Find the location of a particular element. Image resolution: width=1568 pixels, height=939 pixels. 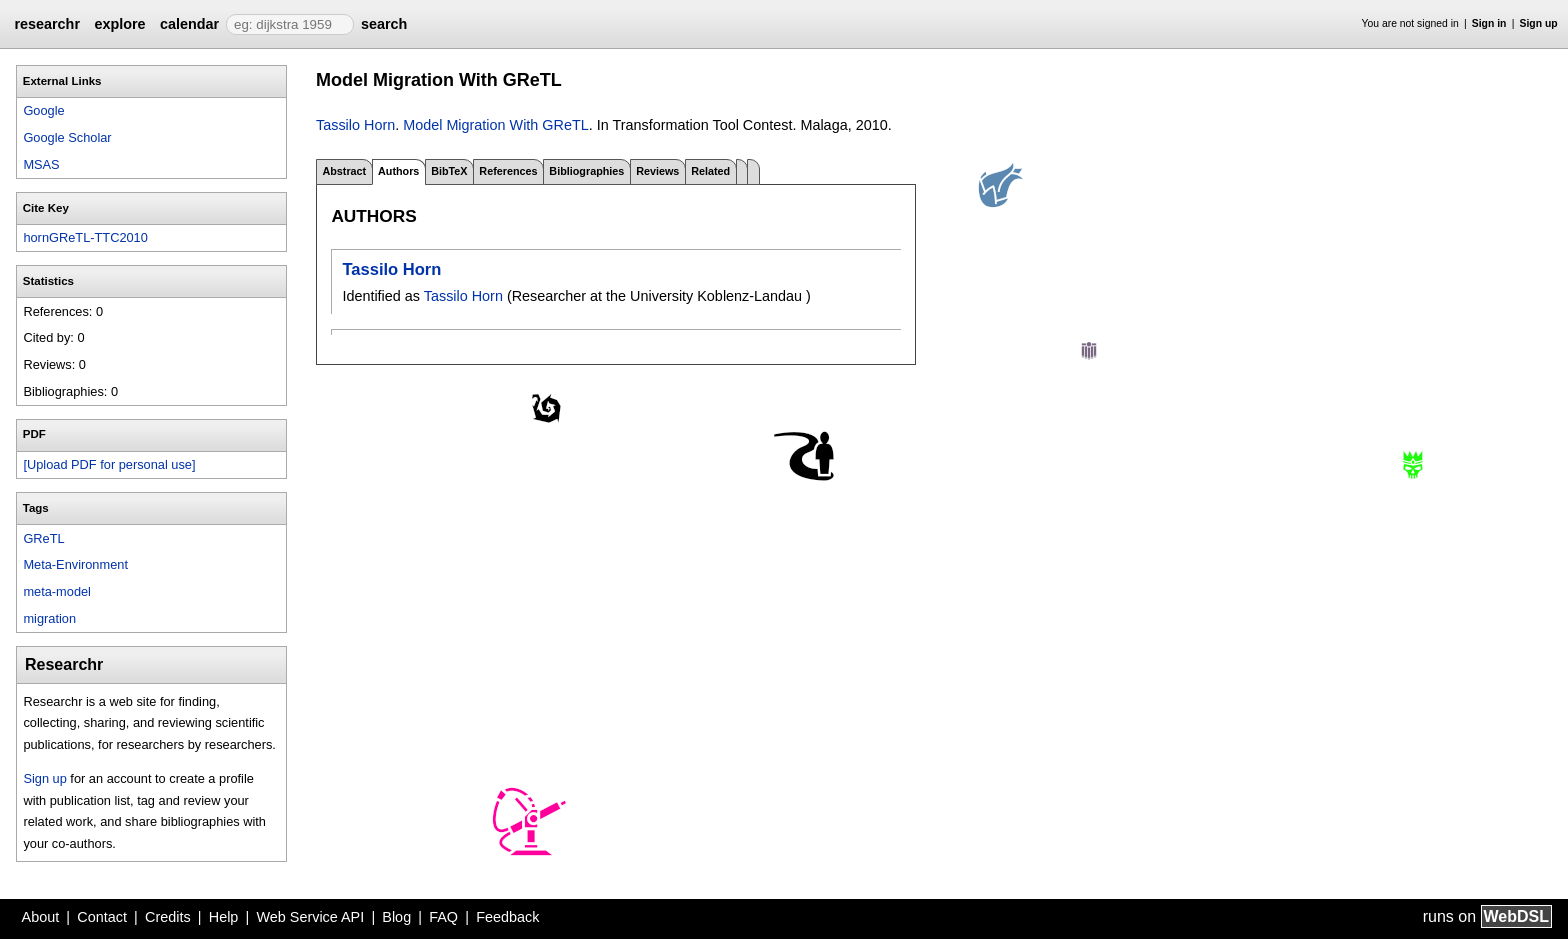

represents a tentacle monster or creature ability in a game is located at coordinates (546, 408).